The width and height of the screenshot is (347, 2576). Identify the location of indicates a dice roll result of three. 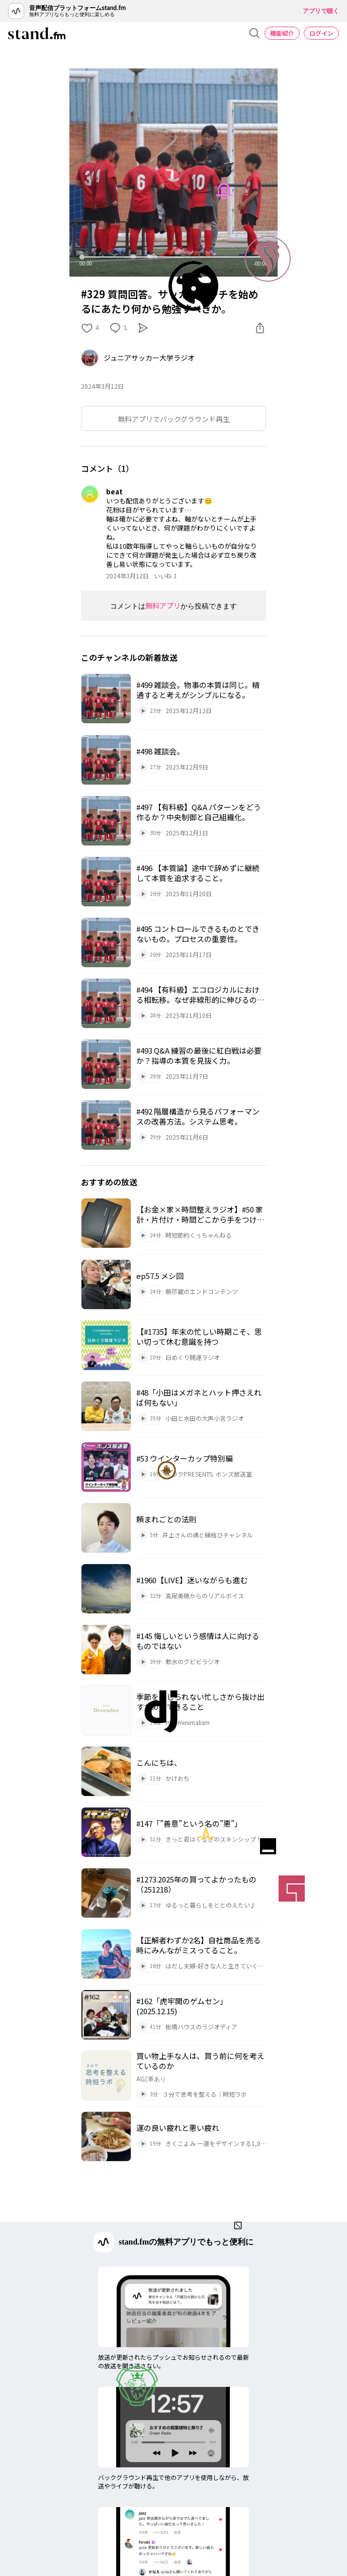
(238, 2225).